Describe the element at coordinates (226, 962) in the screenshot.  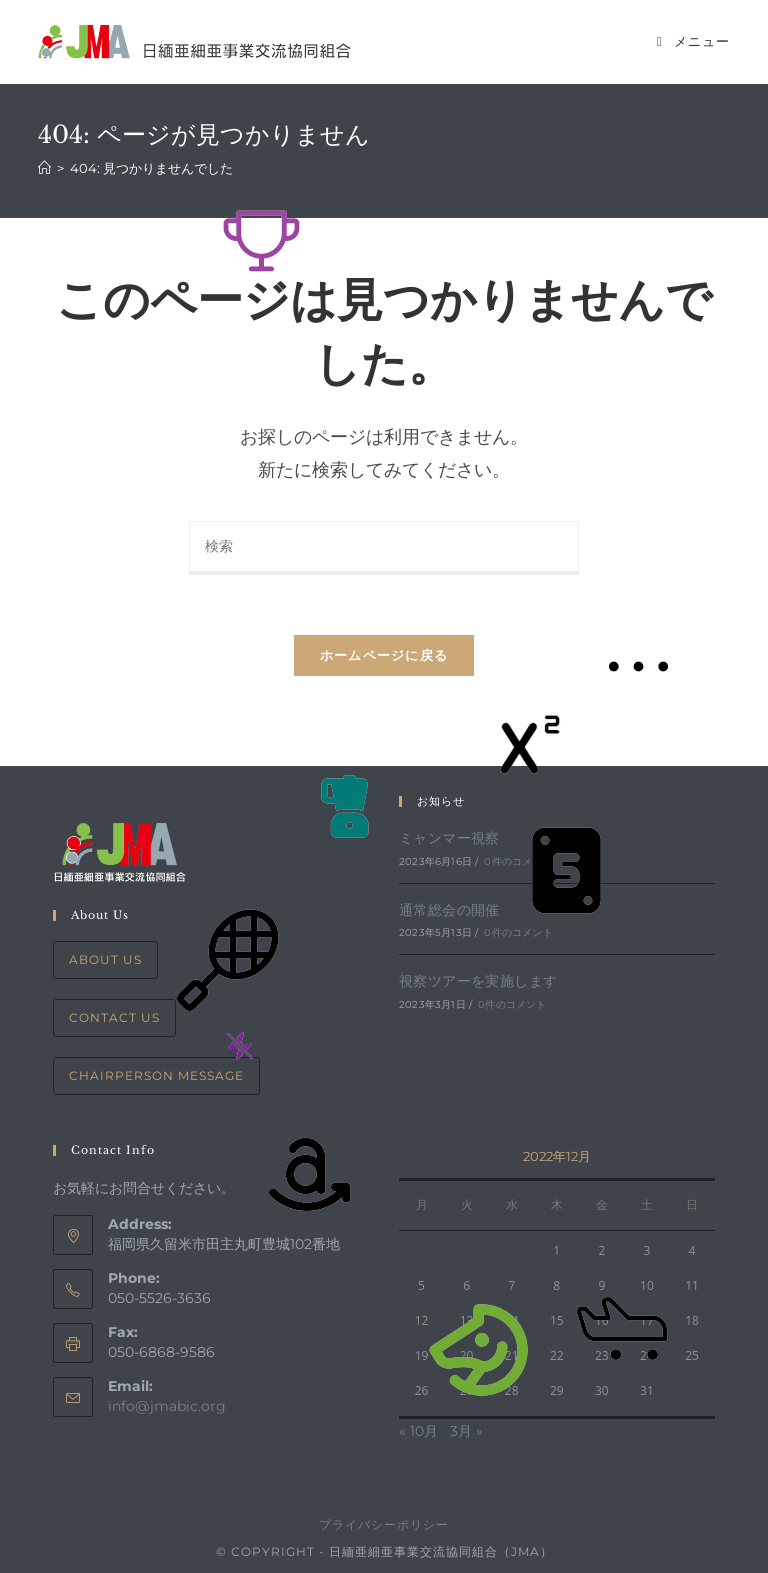
I see `access tennis or racquet sports activities` at that location.